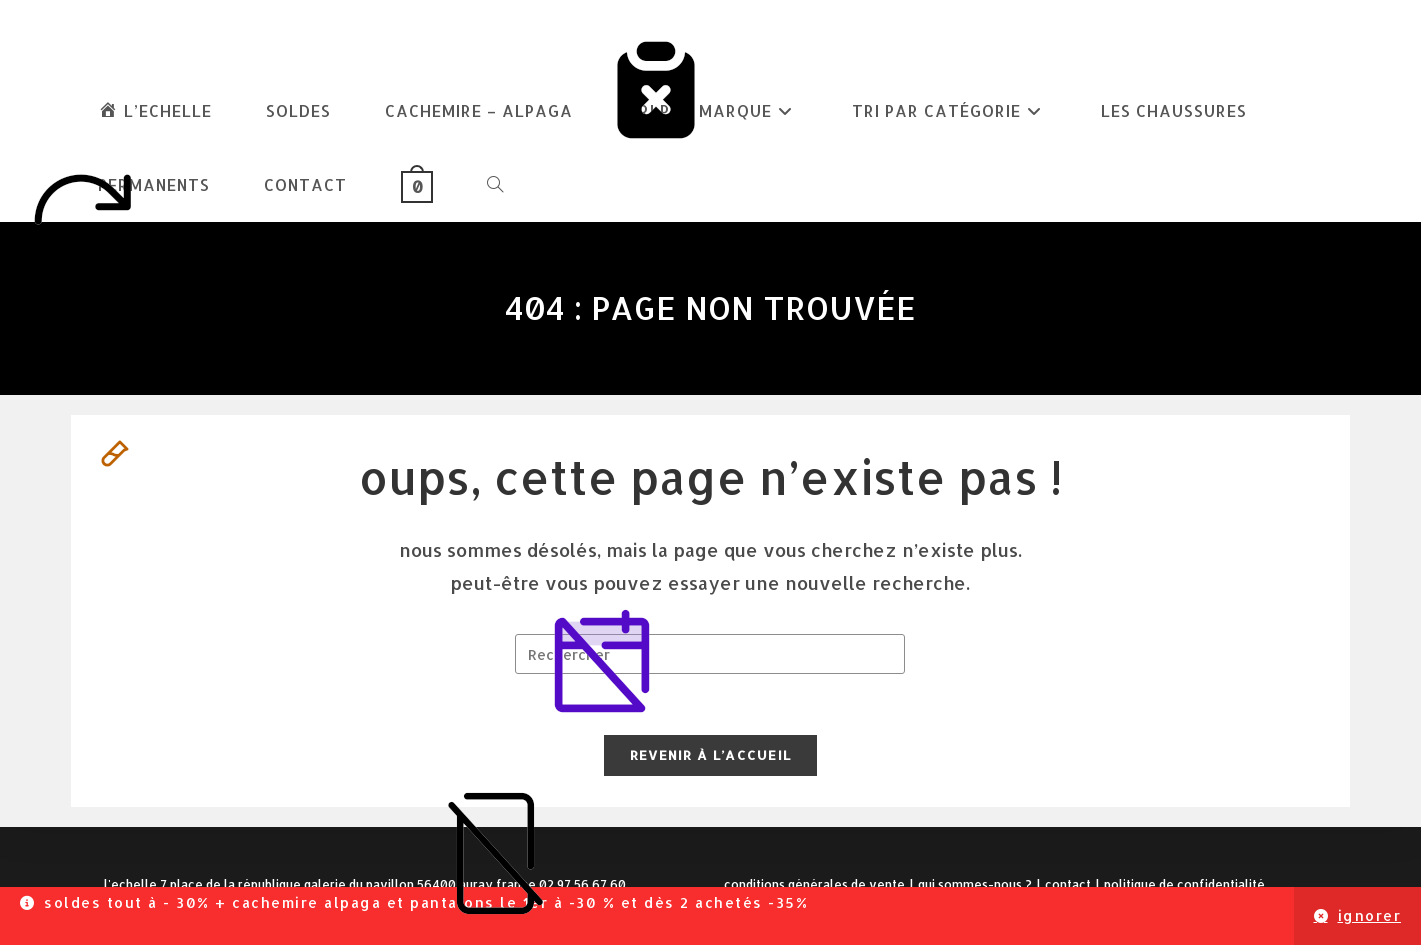  What do you see at coordinates (656, 90) in the screenshot?
I see `clear clipboard contents` at bounding box center [656, 90].